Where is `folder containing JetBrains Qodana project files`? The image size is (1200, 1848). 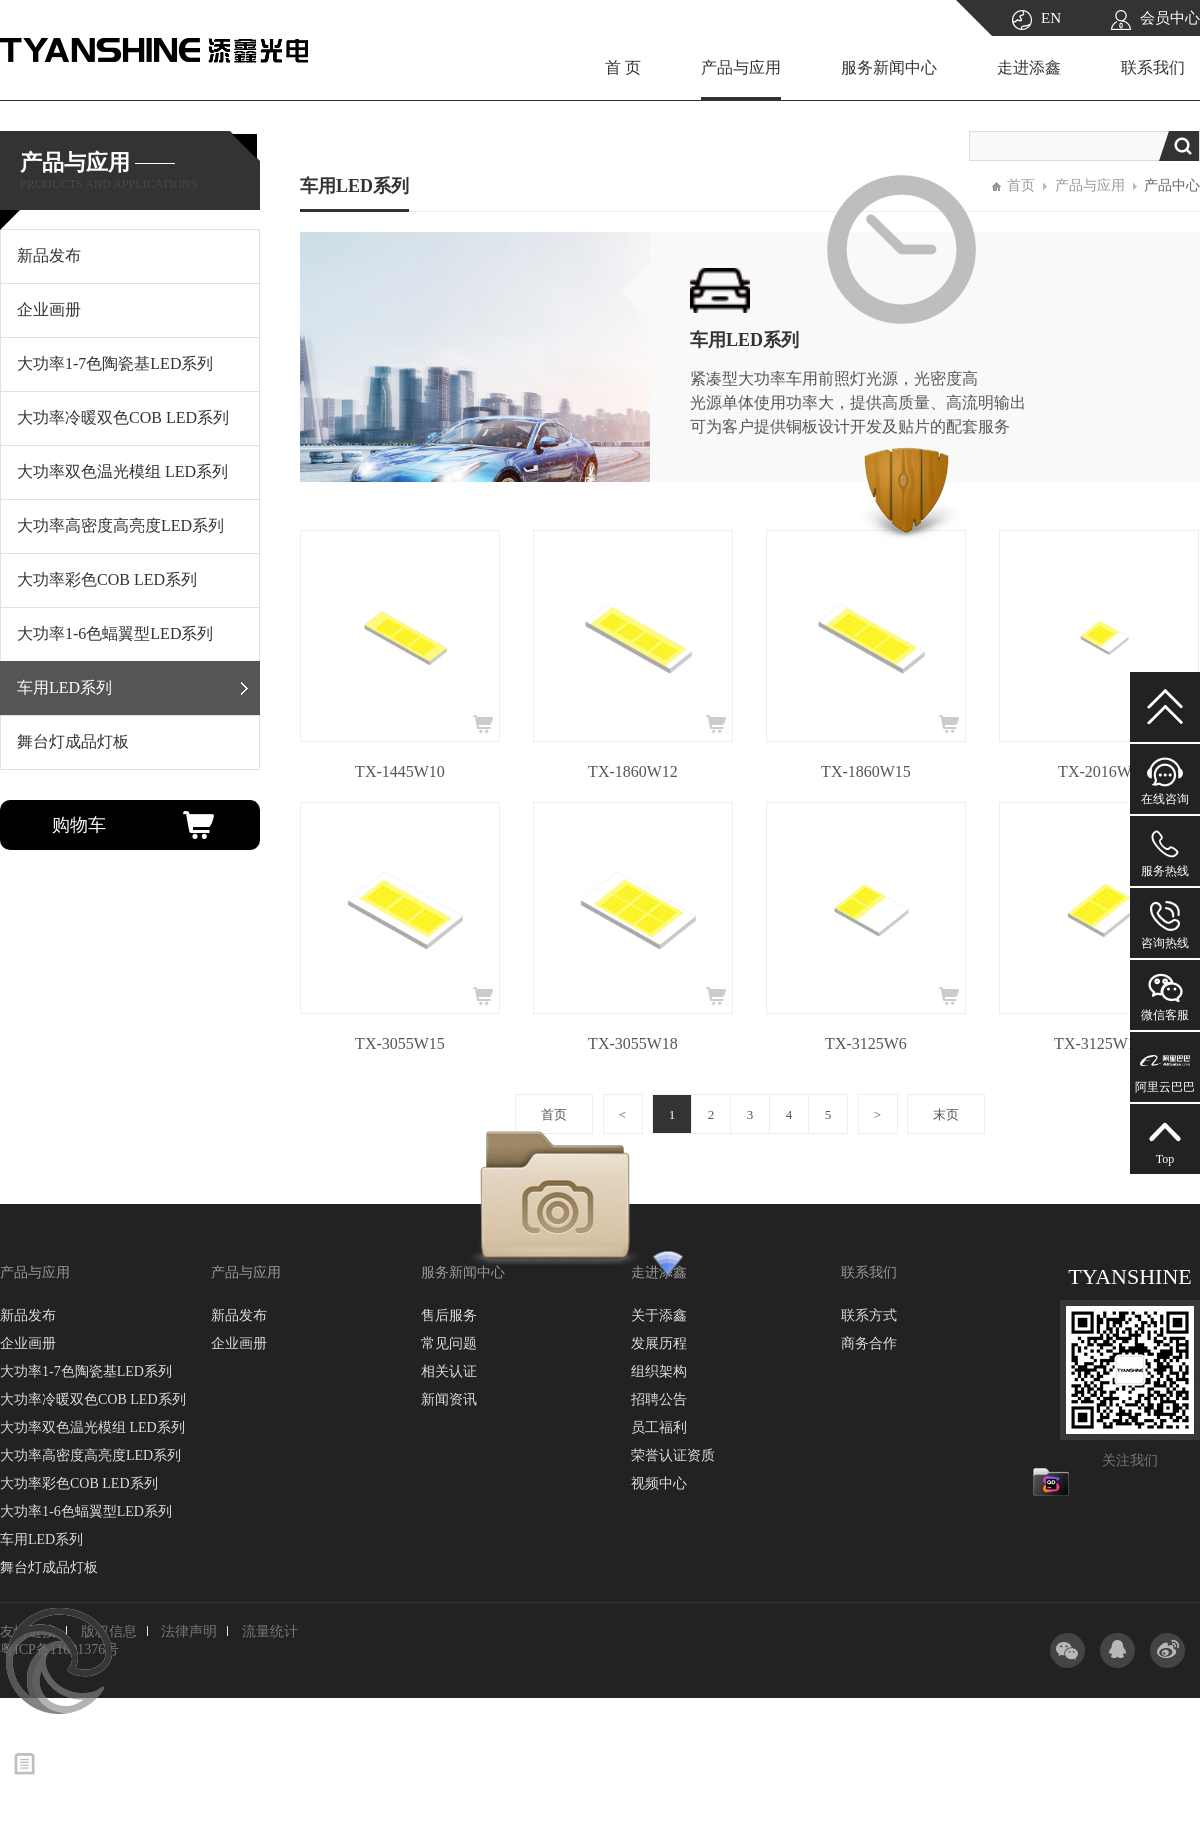
folder containing JetBrains Qodana project files is located at coordinates (1051, 1483).